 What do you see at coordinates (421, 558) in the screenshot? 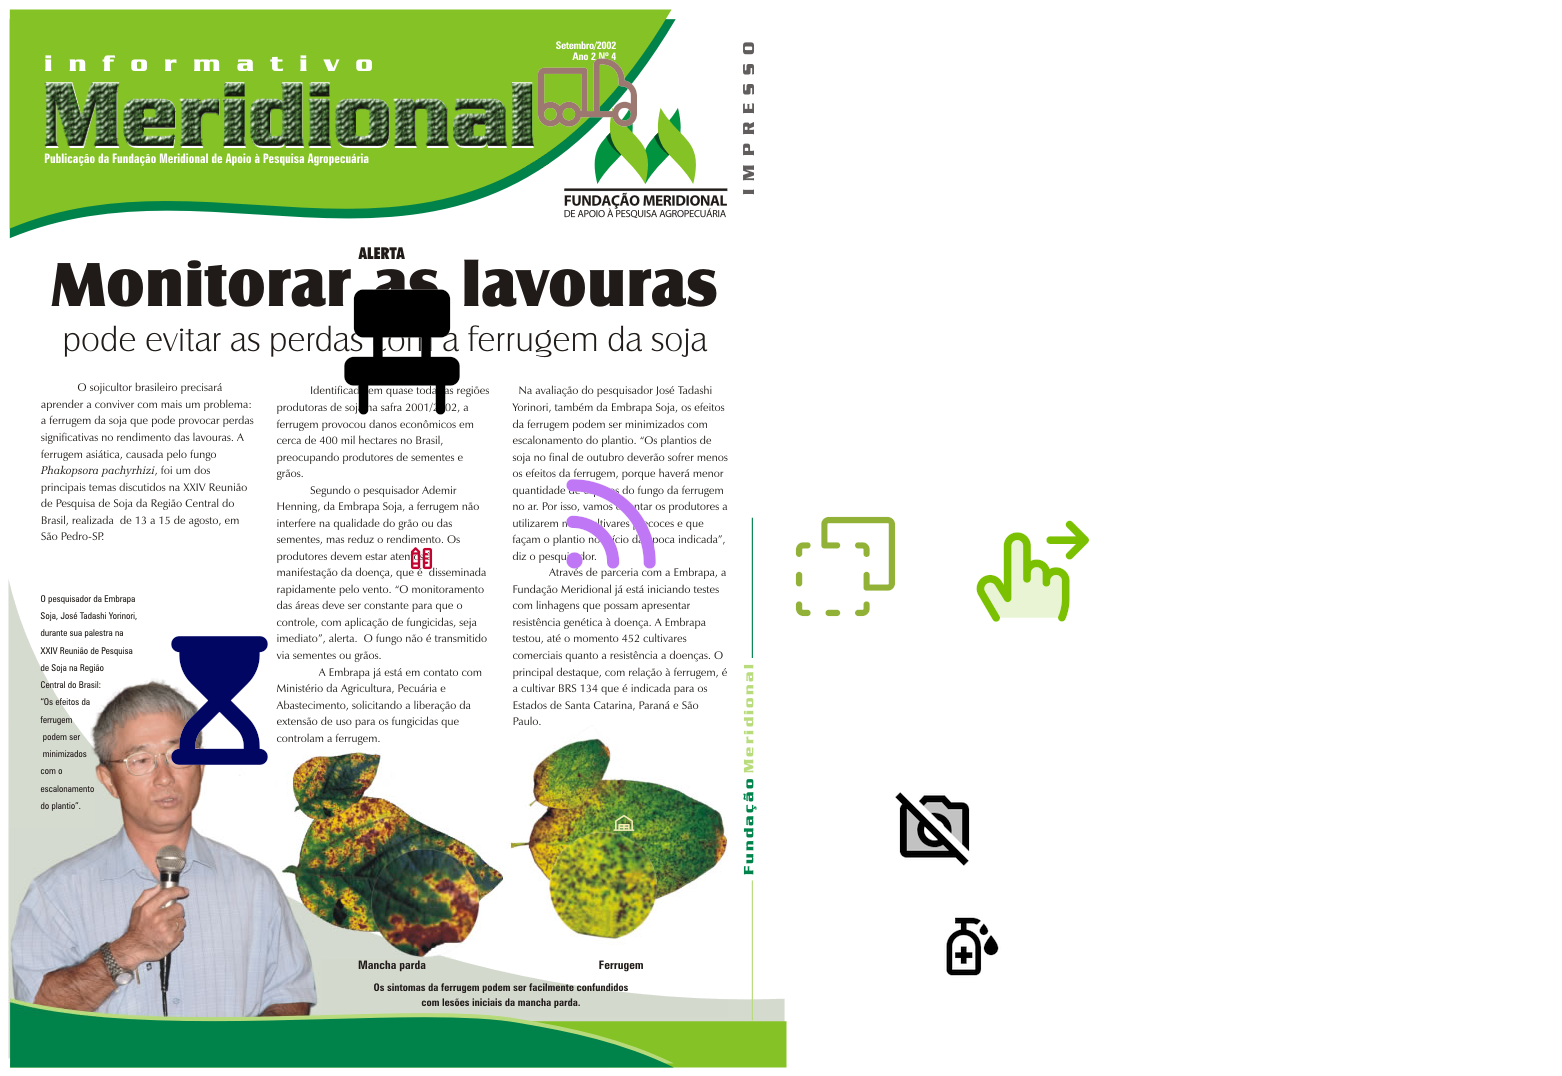
I see `access design or drawing tools` at bounding box center [421, 558].